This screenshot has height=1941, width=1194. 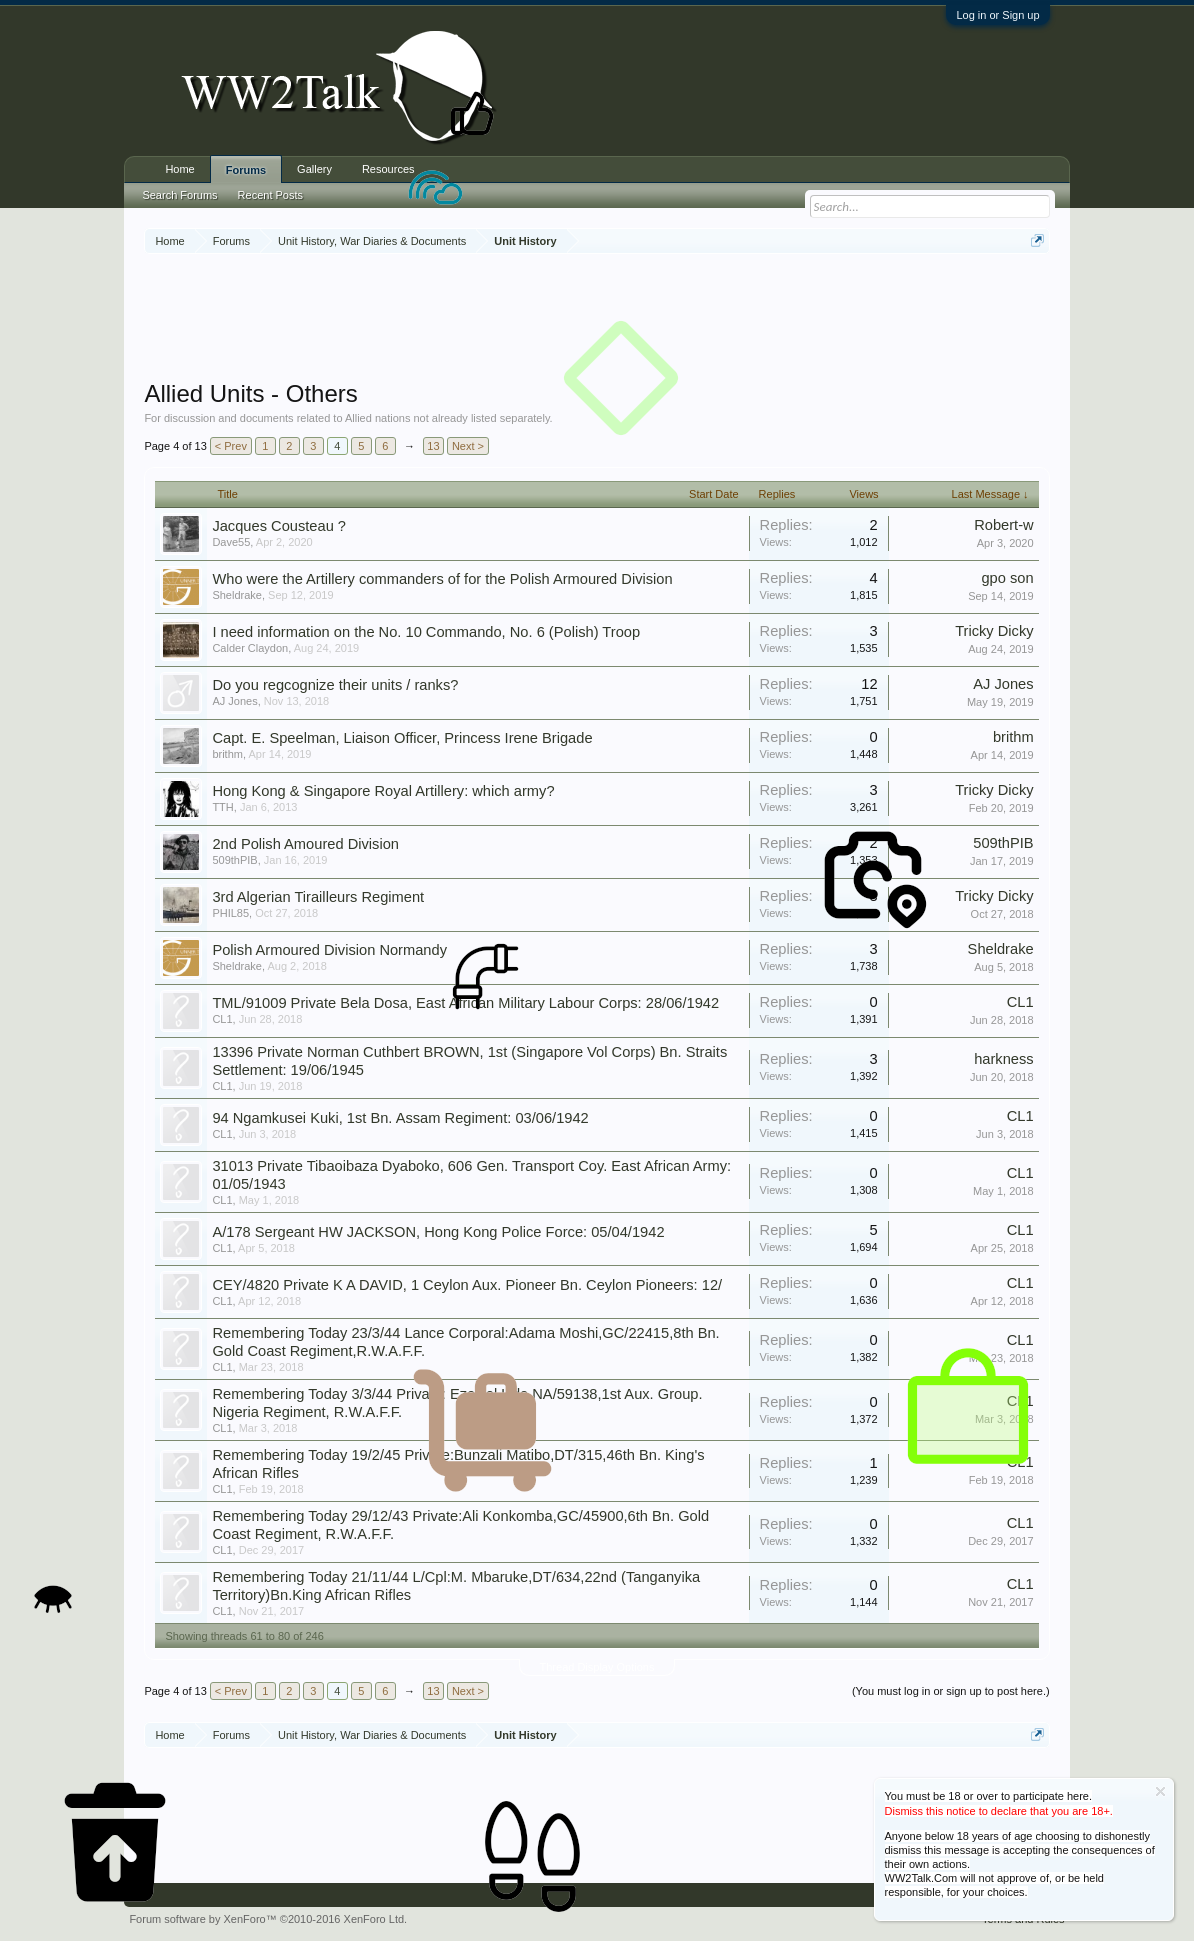 I want to click on view your shopping bag, so click(x=968, y=1413).